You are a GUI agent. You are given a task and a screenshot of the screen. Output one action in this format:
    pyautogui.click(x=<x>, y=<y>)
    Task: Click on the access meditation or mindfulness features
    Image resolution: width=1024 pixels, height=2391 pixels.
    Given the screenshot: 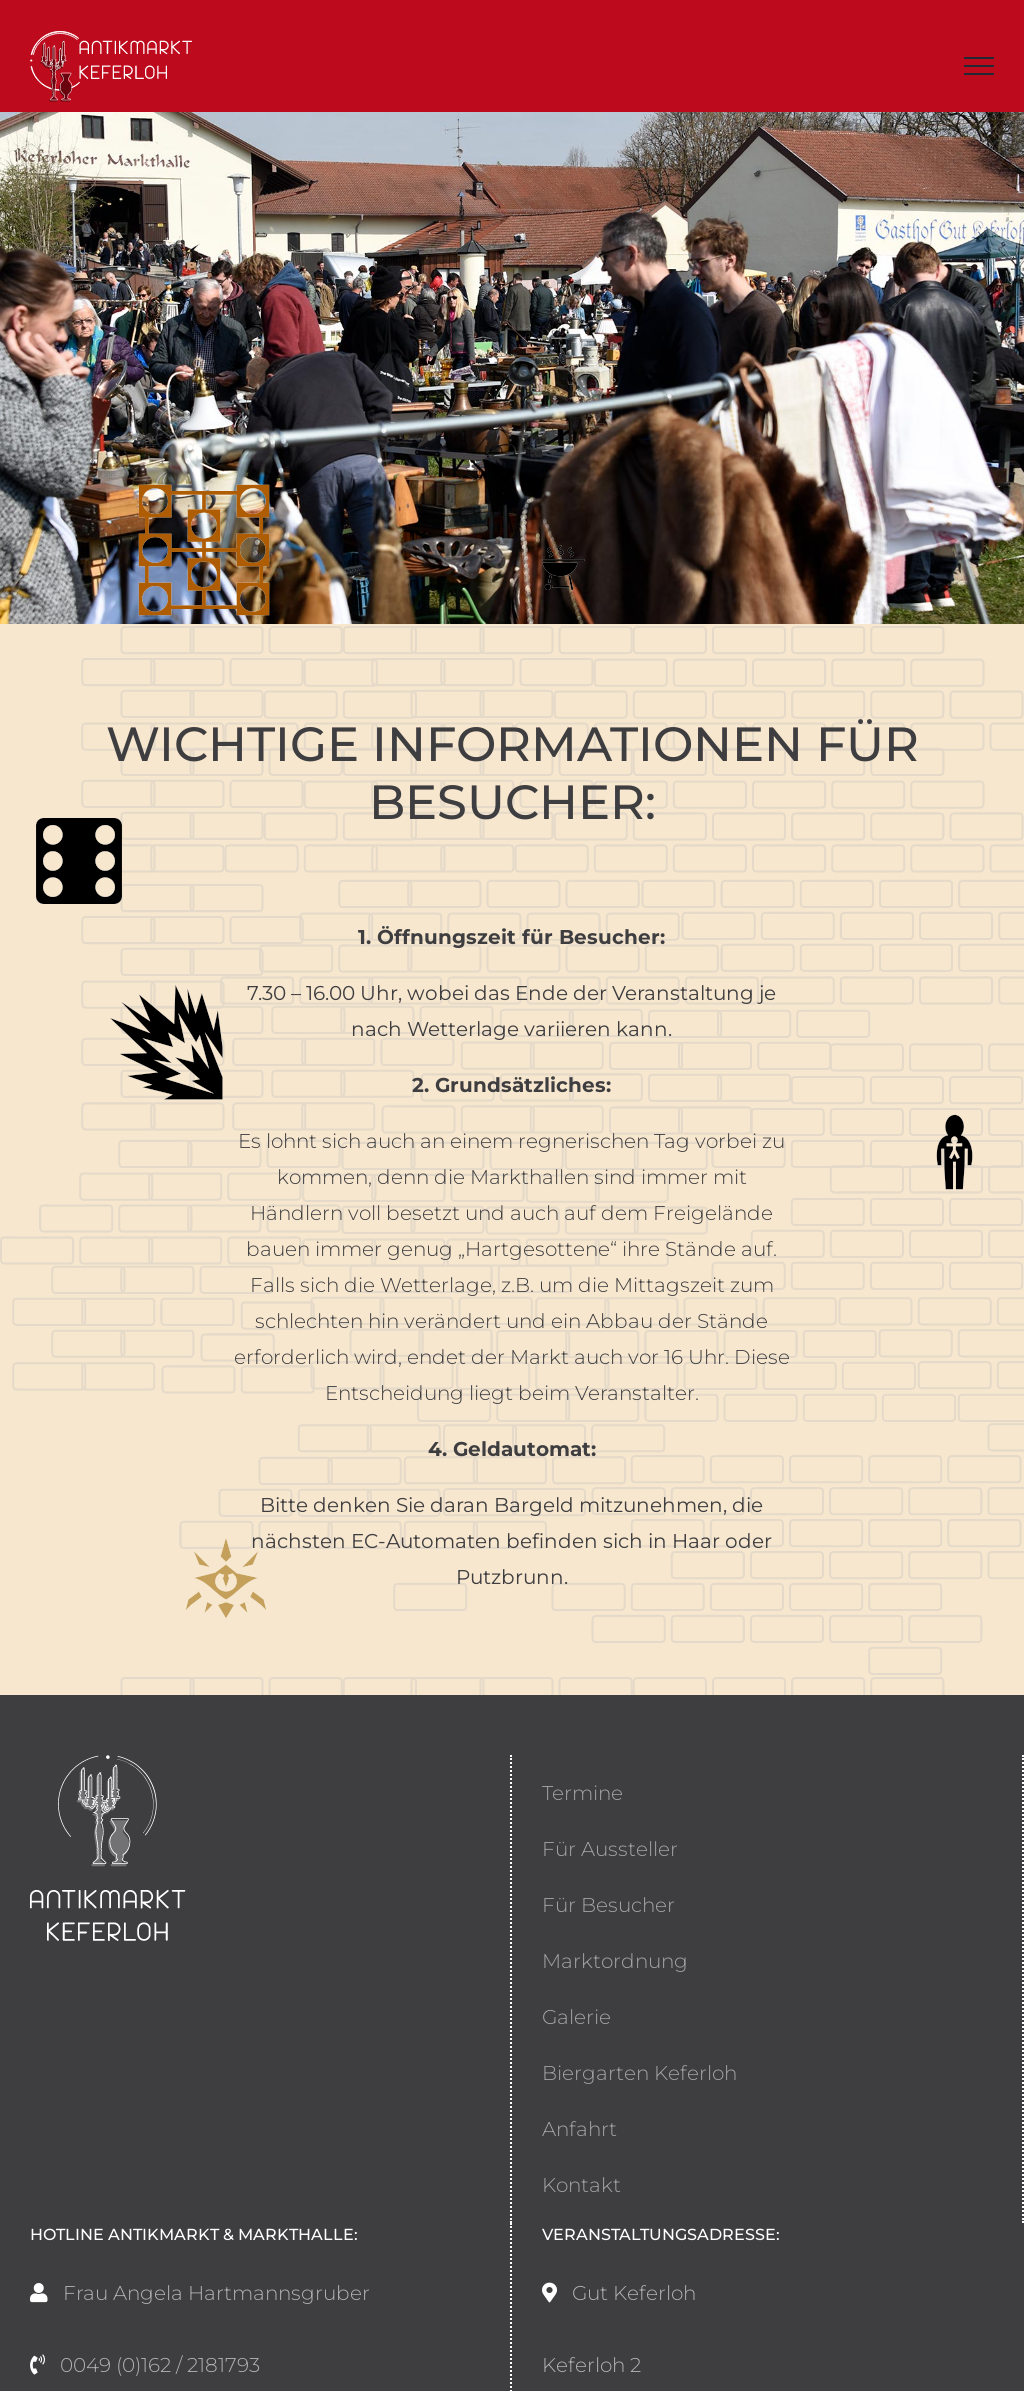 What is the action you would take?
    pyautogui.click(x=954, y=1152)
    